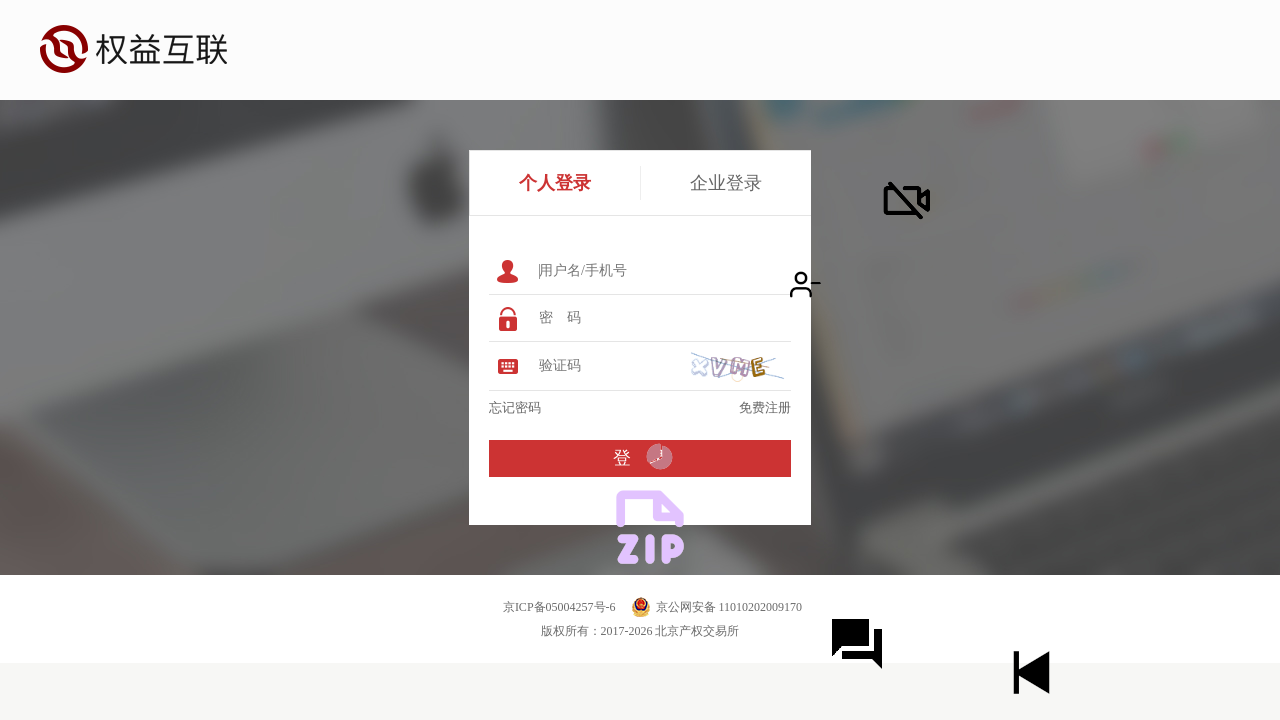  What do you see at coordinates (1031, 672) in the screenshot?
I see `skip to previous track` at bounding box center [1031, 672].